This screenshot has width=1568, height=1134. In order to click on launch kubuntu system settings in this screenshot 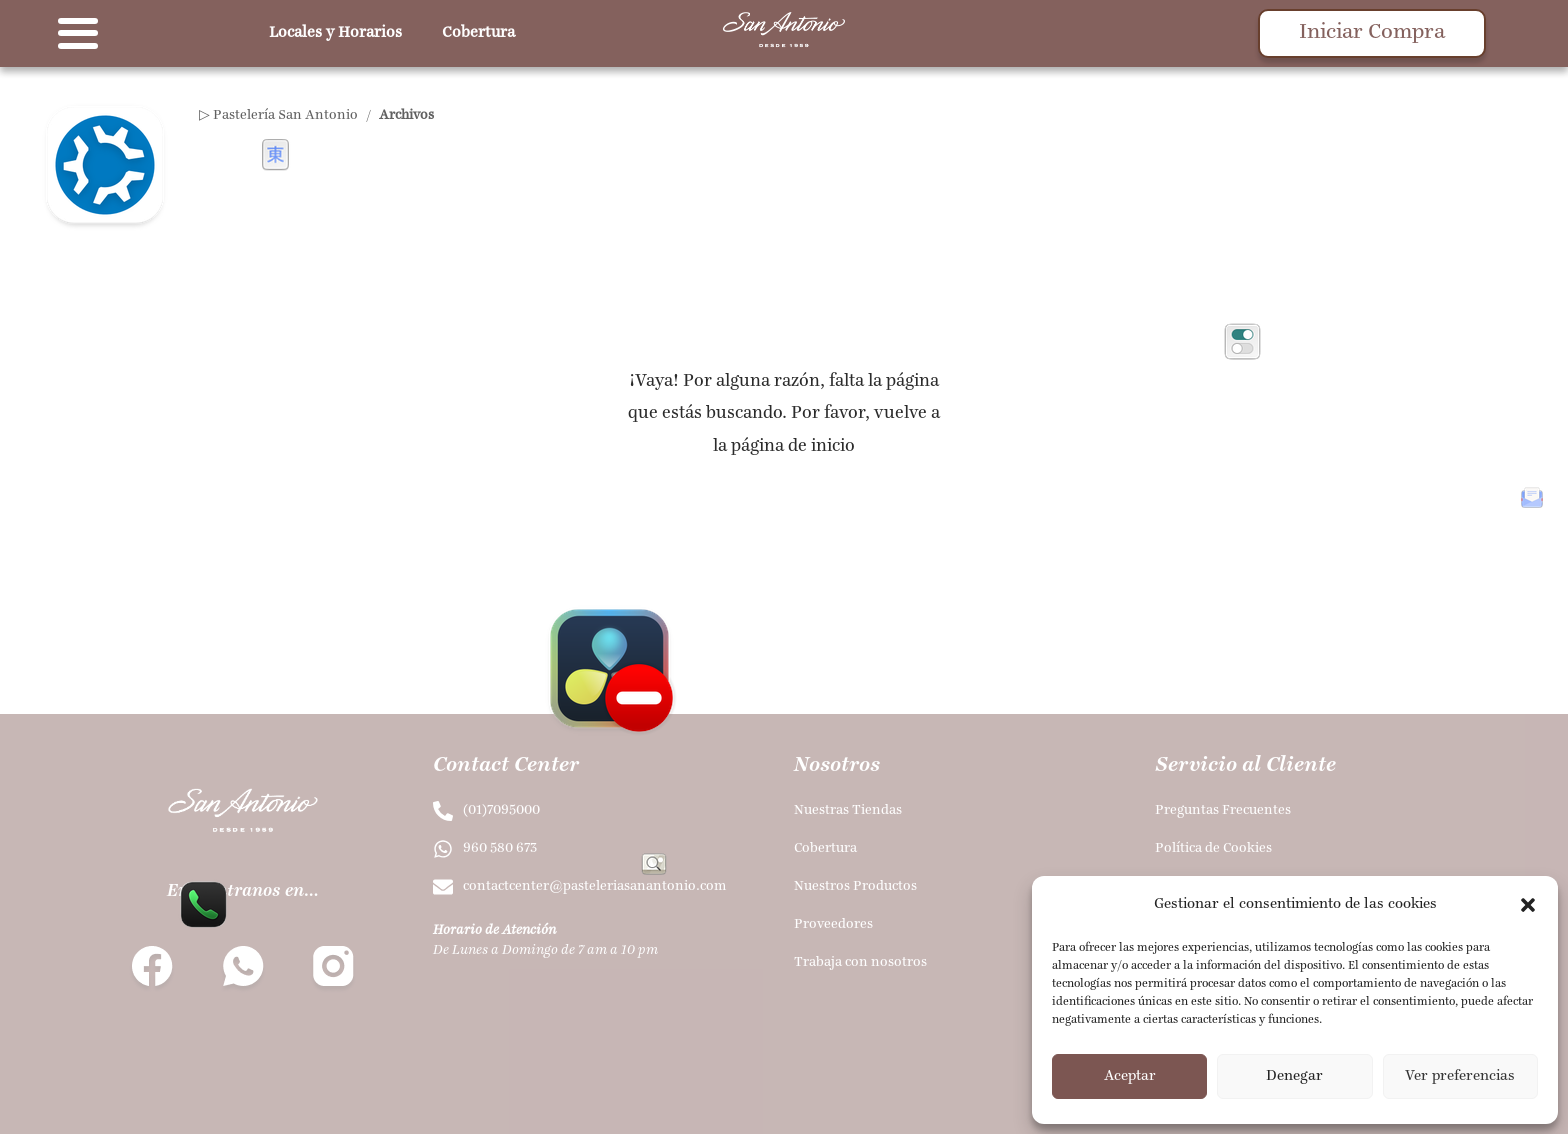, I will do `click(105, 165)`.